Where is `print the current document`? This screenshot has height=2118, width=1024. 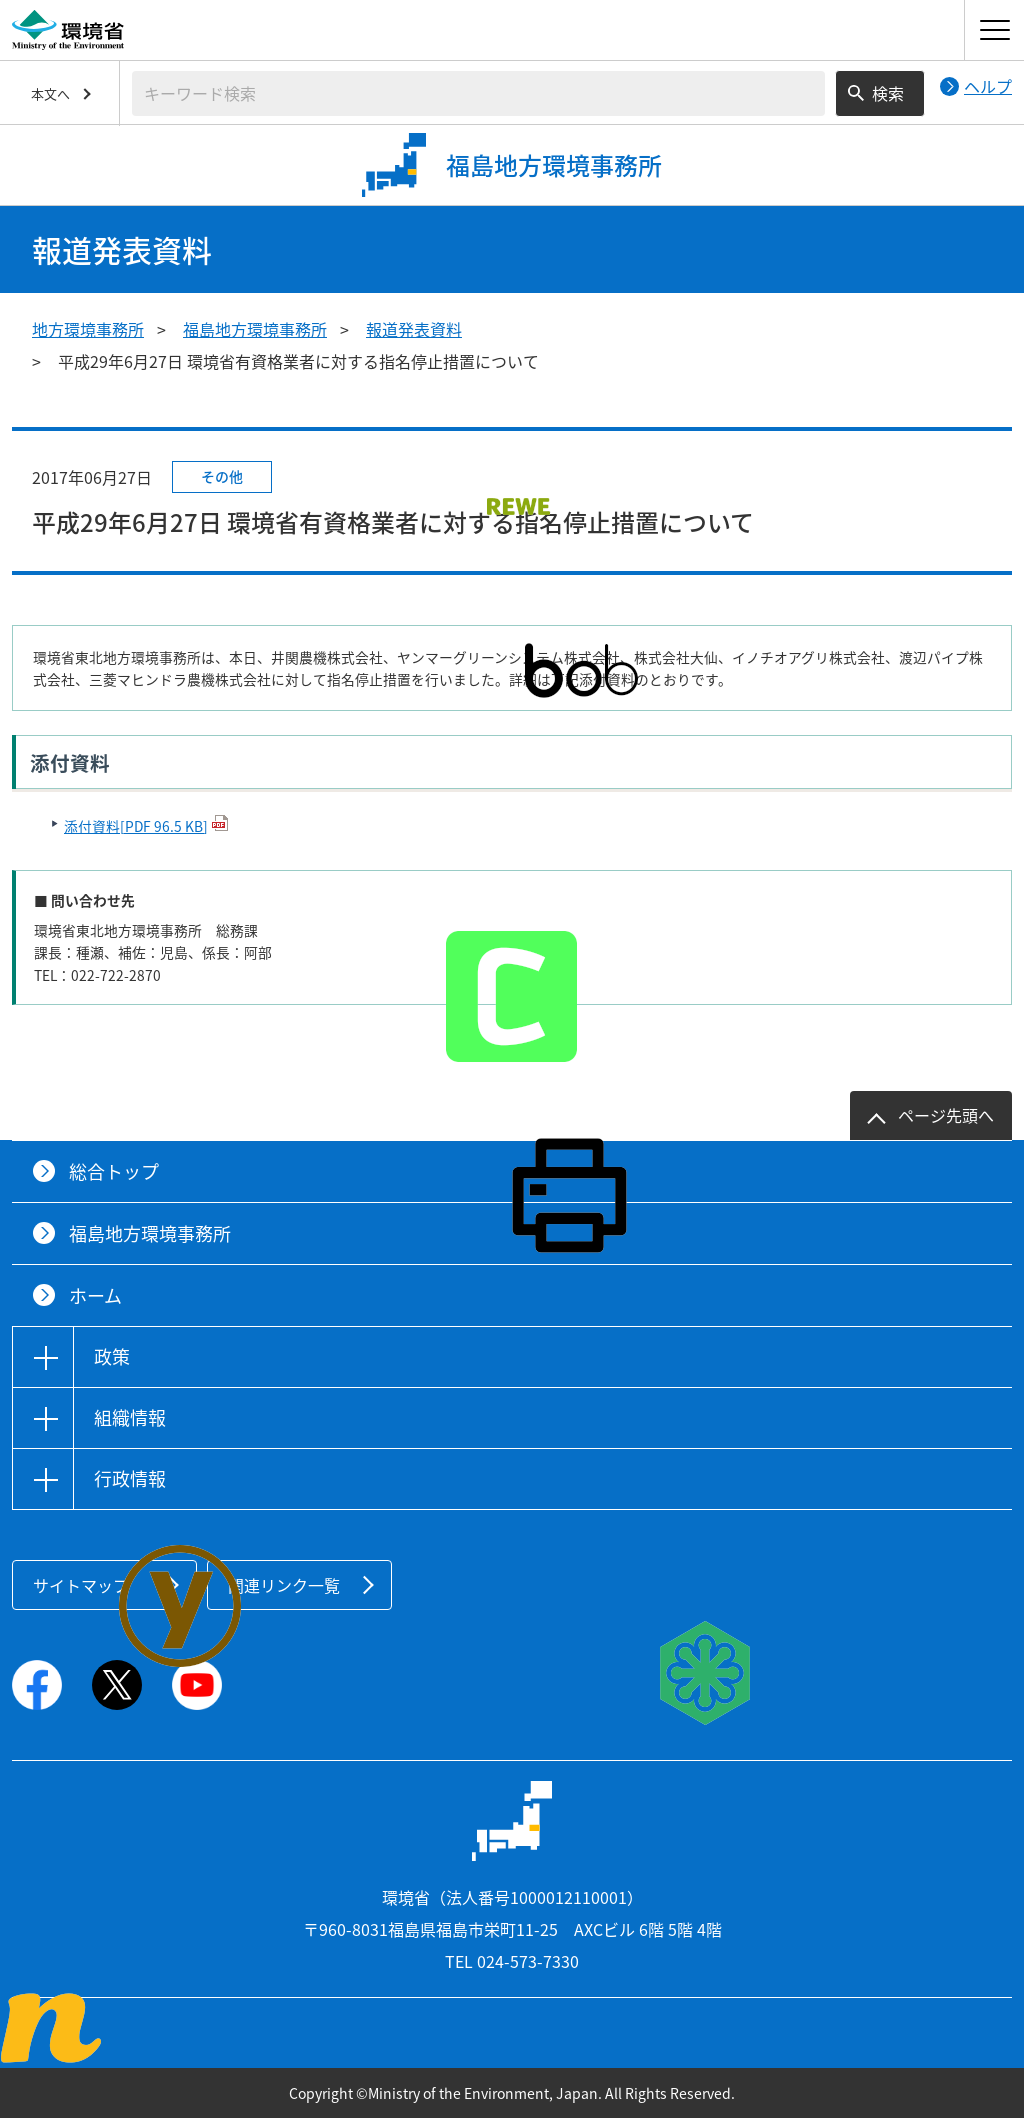
print the current document is located at coordinates (569, 1195).